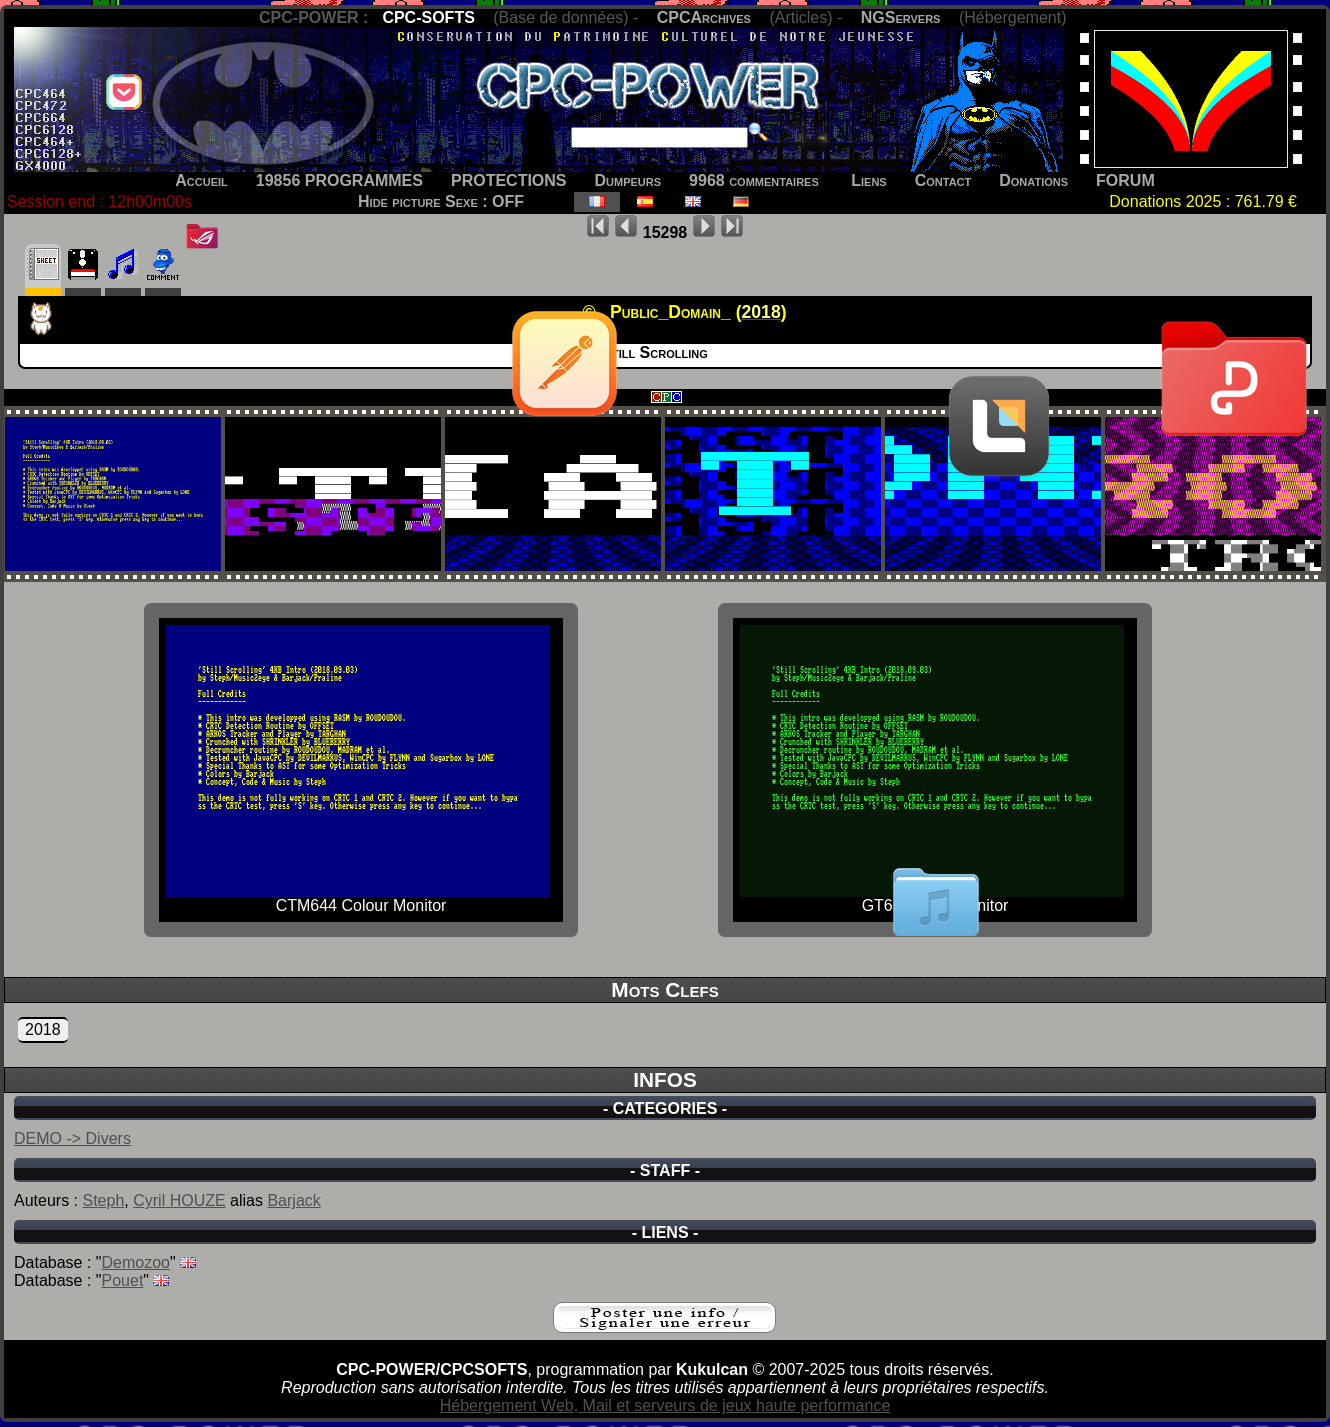  What do you see at coordinates (124, 92) in the screenshot?
I see `open the pocket app to view saved articles` at bounding box center [124, 92].